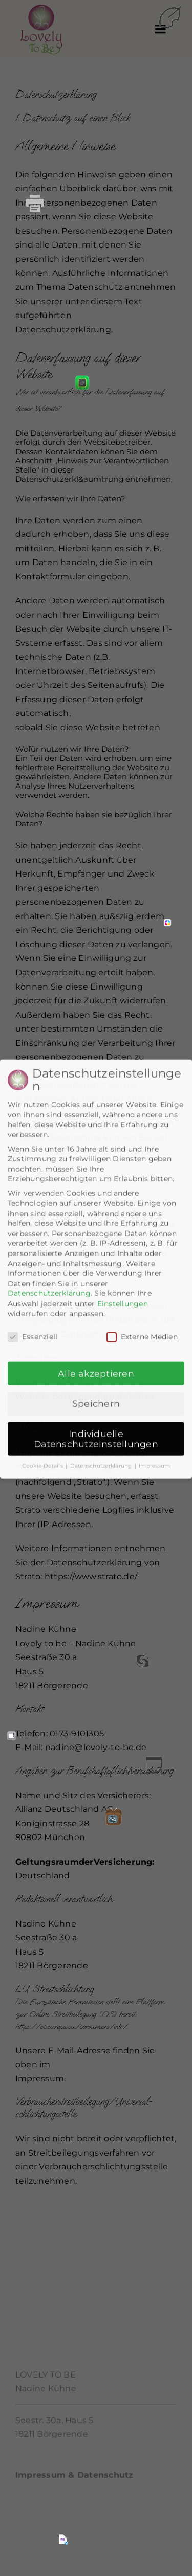 The width and height of the screenshot is (192, 2576). Describe the element at coordinates (82, 383) in the screenshot. I see `open cpu frequency monitoring app` at that location.